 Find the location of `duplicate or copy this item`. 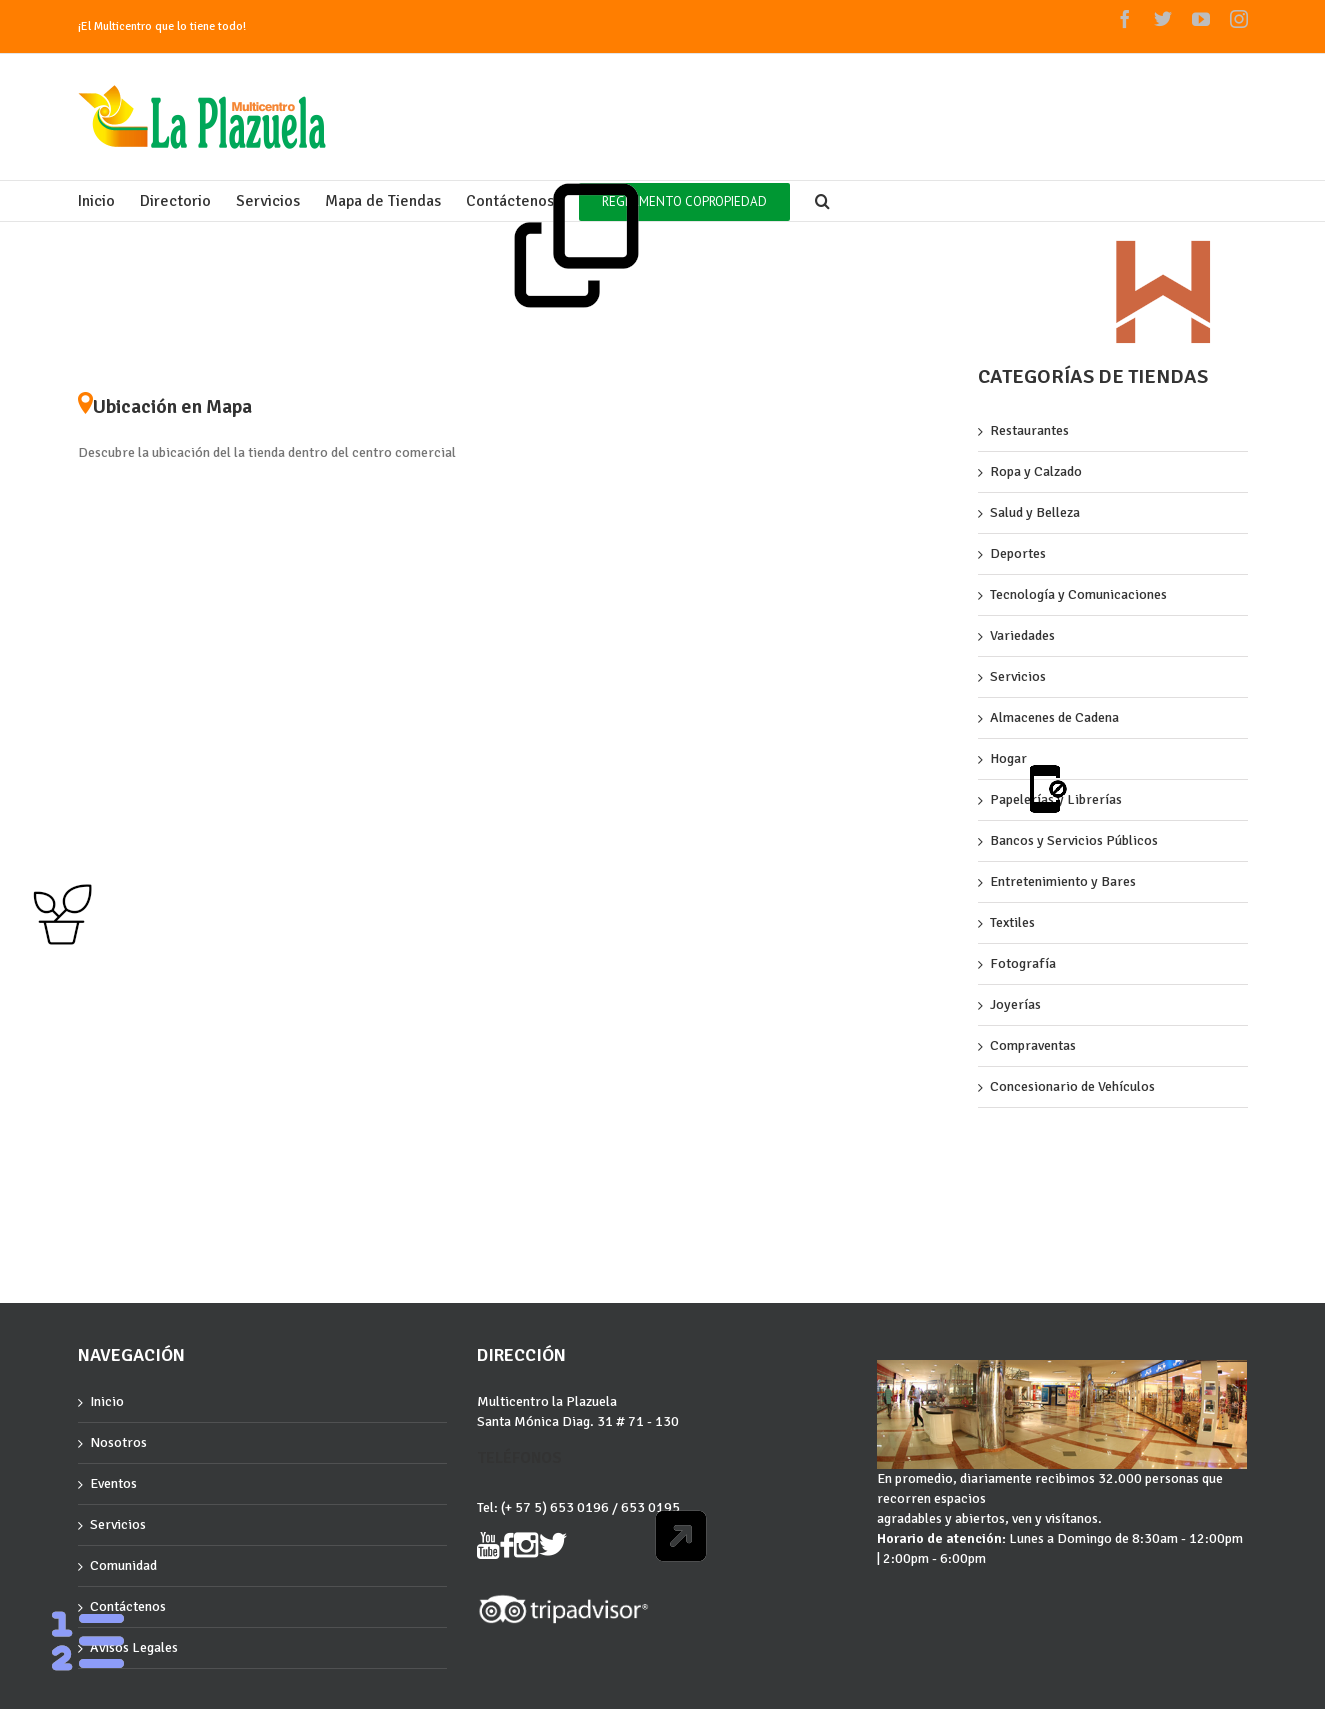

duplicate or copy this item is located at coordinates (576, 245).